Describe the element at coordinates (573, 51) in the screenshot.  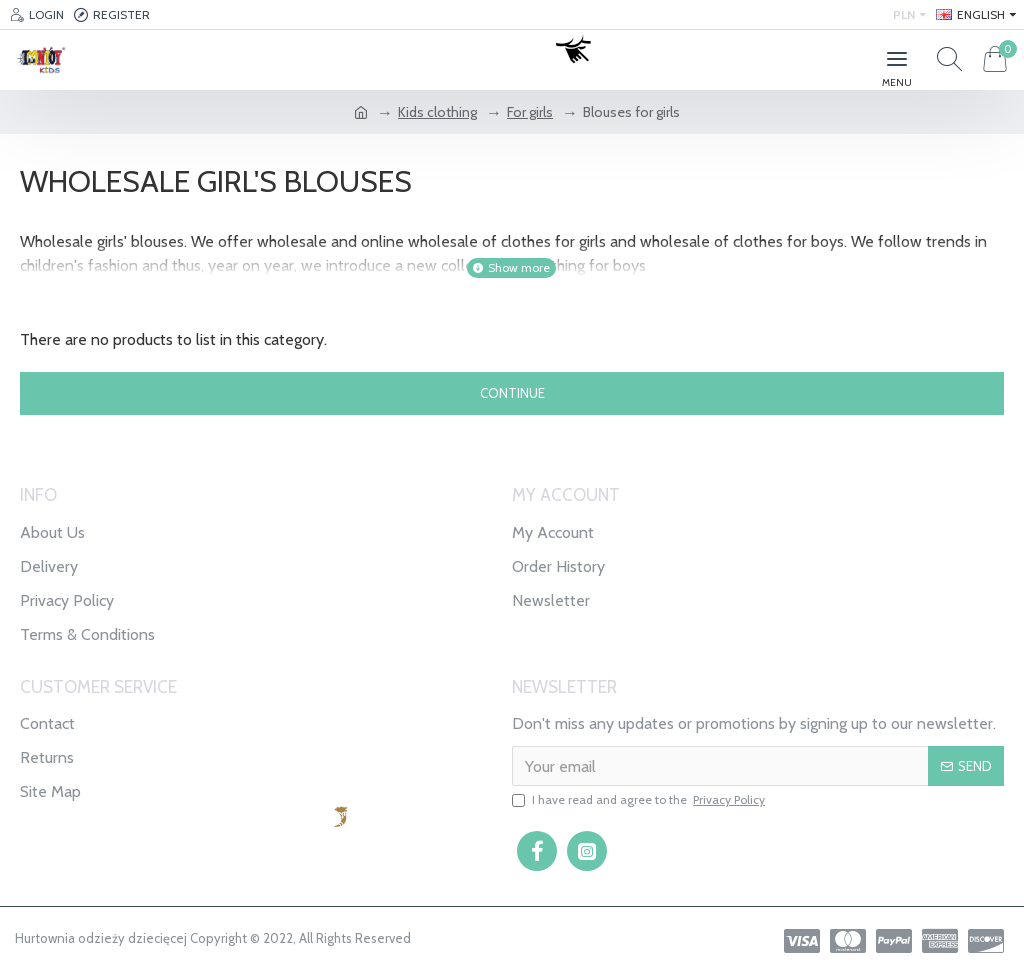
I see `activate a divine power or special ability` at that location.